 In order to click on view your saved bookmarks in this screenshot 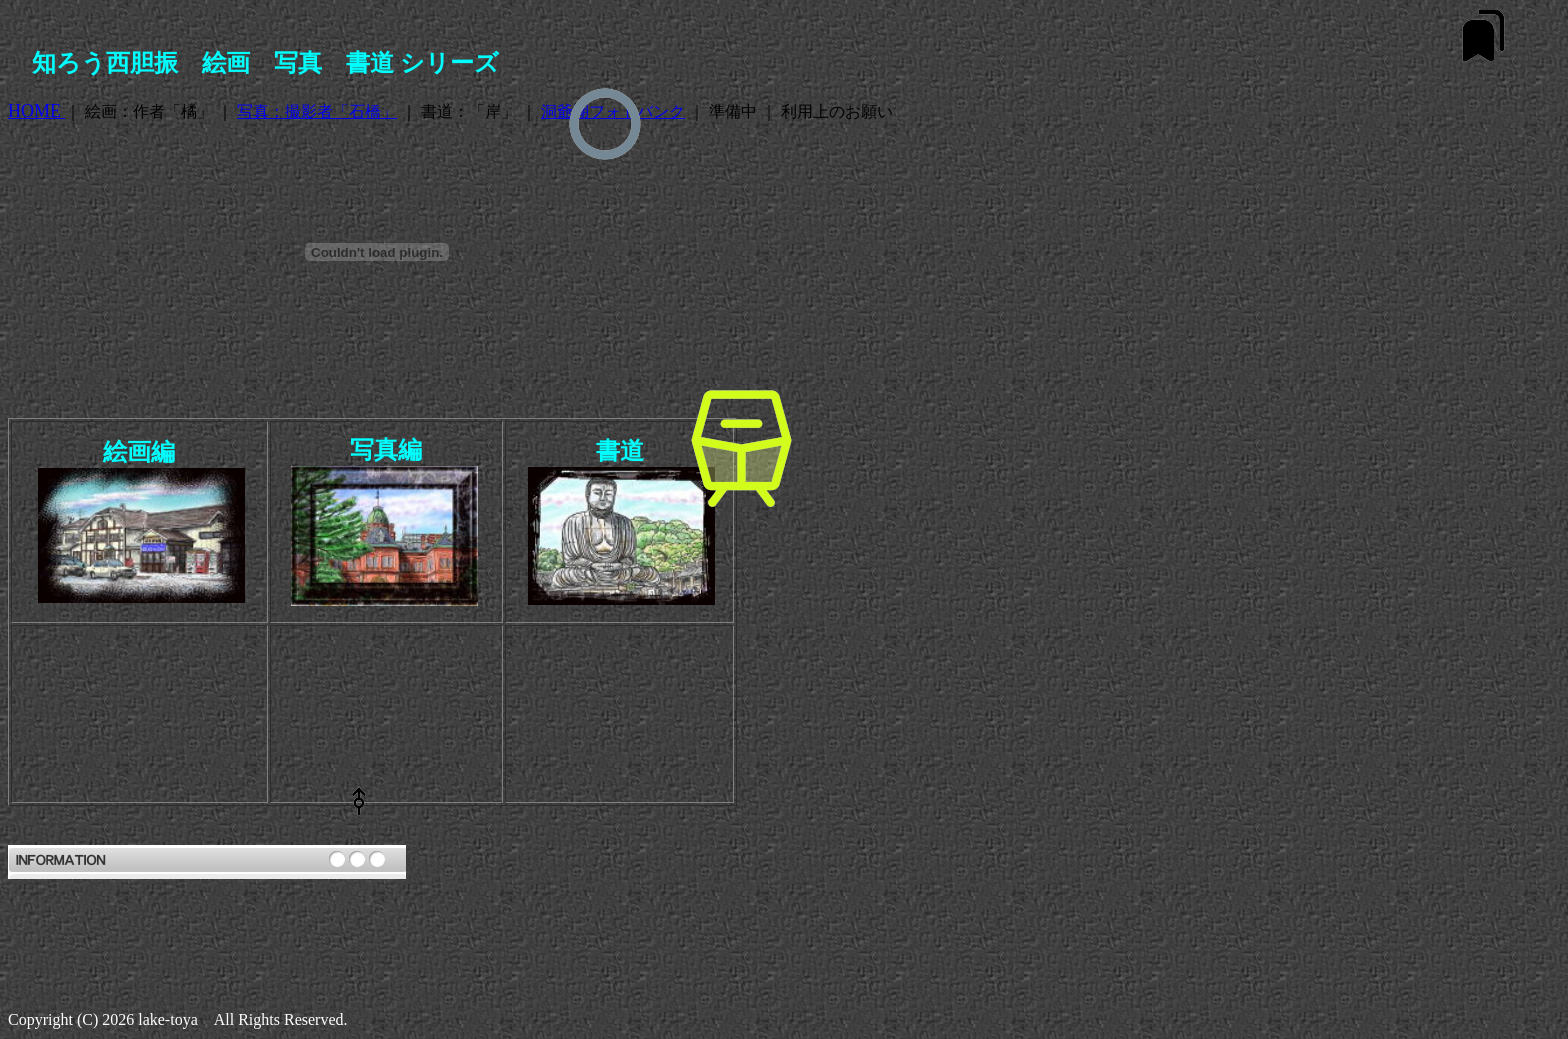, I will do `click(1483, 35)`.